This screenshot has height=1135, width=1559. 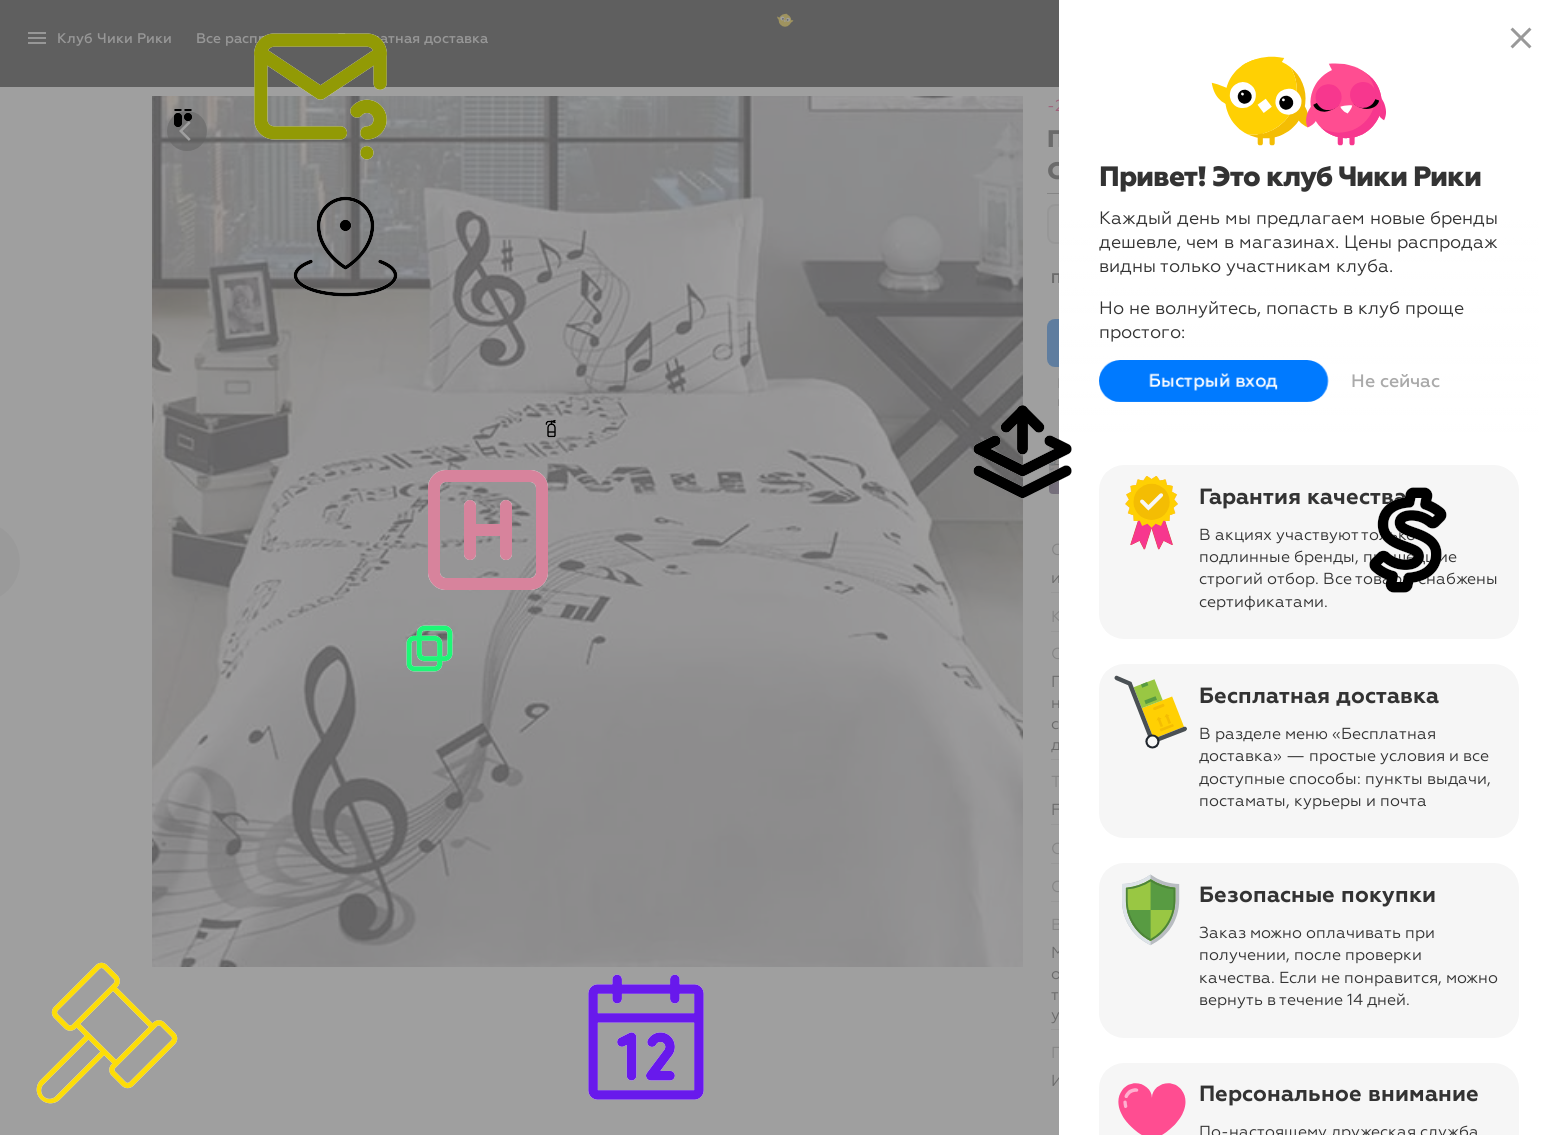 What do you see at coordinates (101, 1038) in the screenshot?
I see `access legal or terms of service information` at bounding box center [101, 1038].